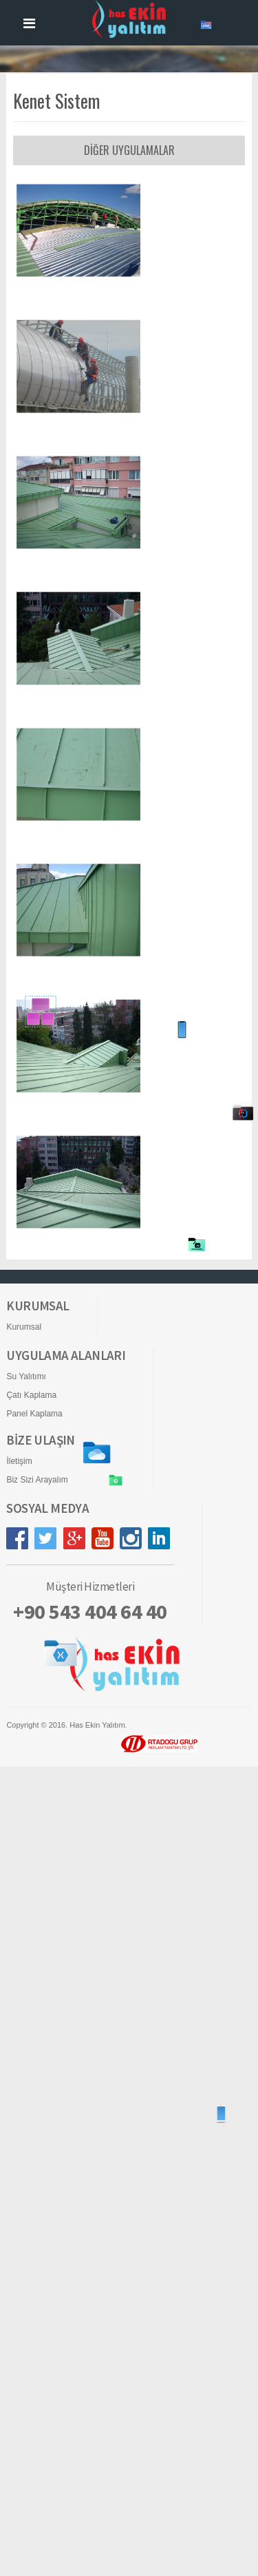  What do you see at coordinates (221, 2113) in the screenshot?
I see `indicates a connected iPhone device` at bounding box center [221, 2113].